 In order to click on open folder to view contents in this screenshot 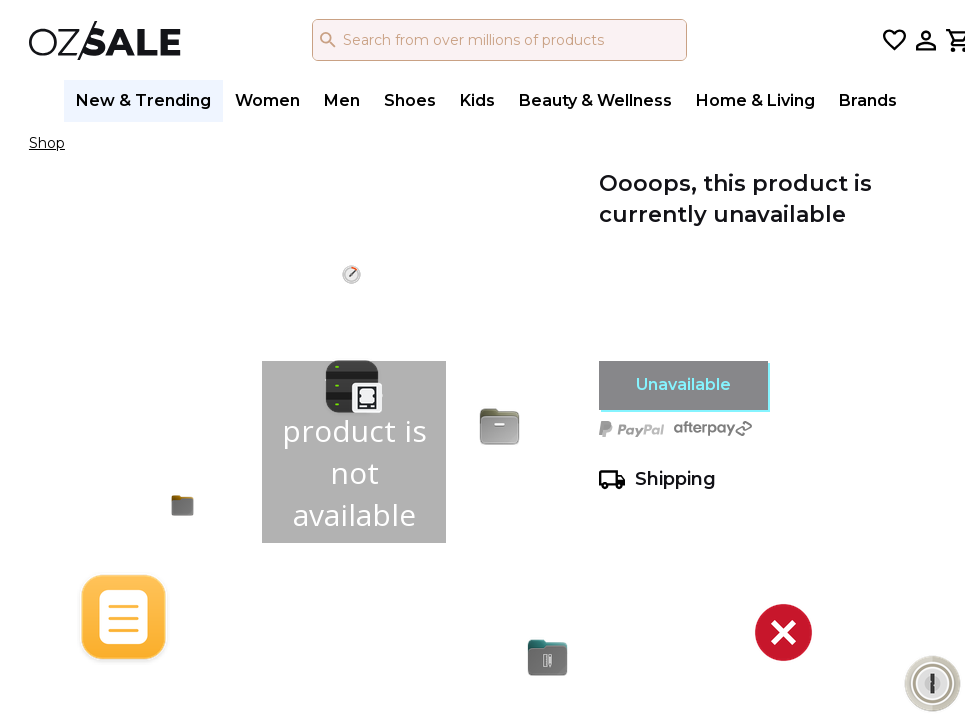, I will do `click(182, 505)`.